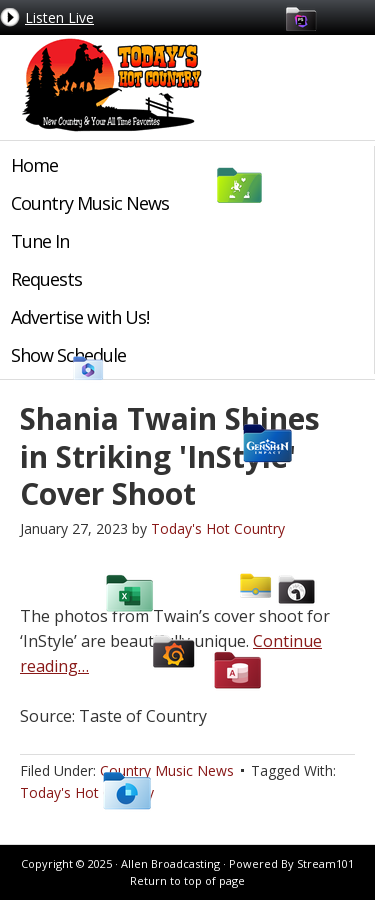 This screenshot has height=900, width=375. Describe the element at coordinates (296, 590) in the screenshot. I see `folder containing deno runtime projects` at that location.